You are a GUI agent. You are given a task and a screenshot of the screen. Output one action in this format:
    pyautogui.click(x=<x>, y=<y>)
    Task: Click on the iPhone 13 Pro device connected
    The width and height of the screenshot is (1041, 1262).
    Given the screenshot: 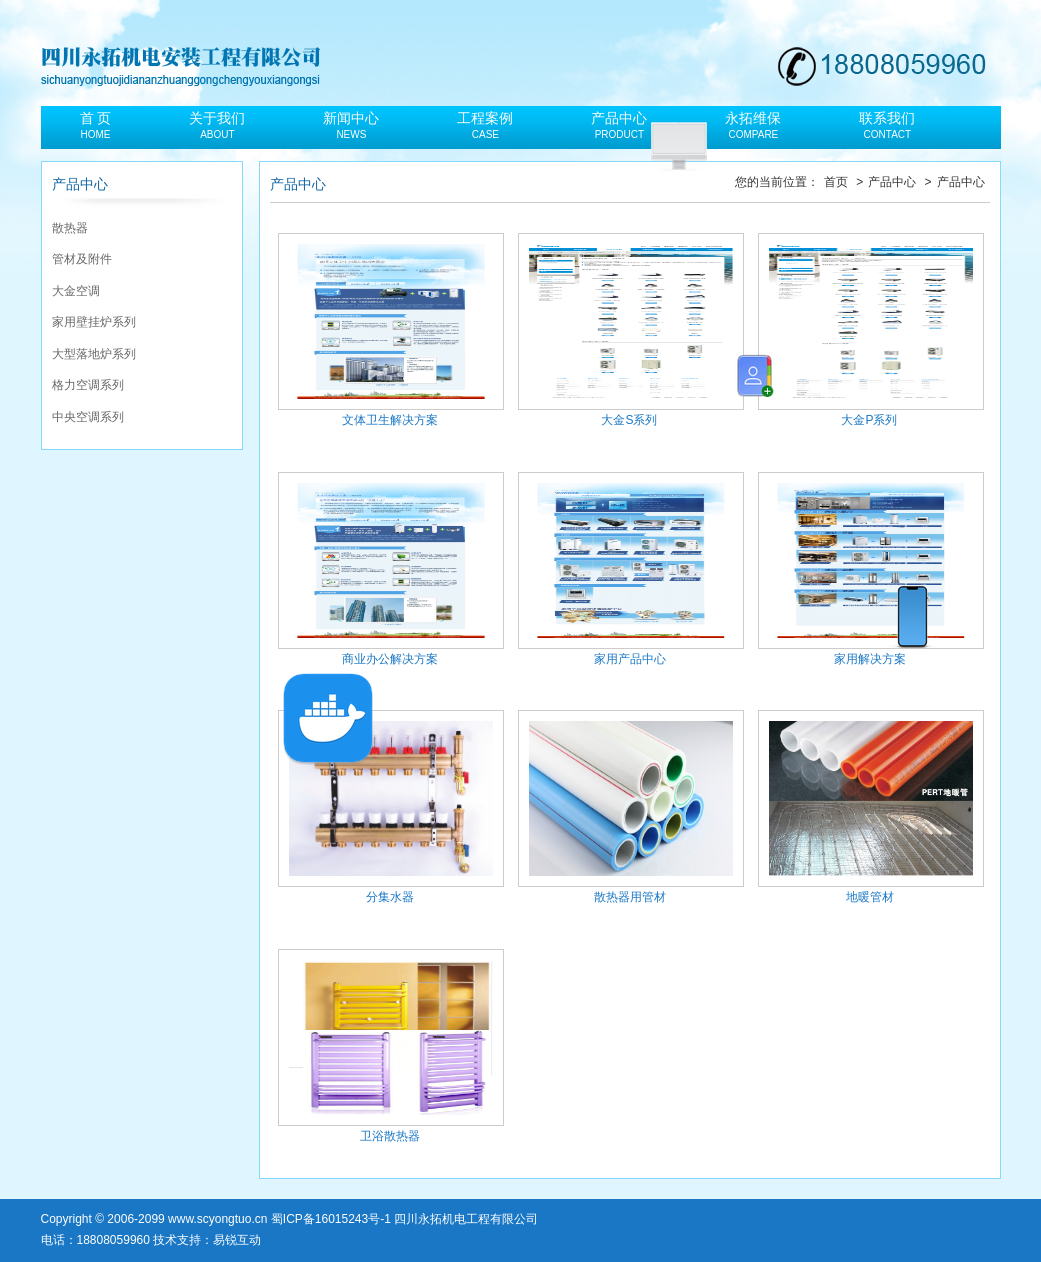 What is the action you would take?
    pyautogui.click(x=912, y=617)
    